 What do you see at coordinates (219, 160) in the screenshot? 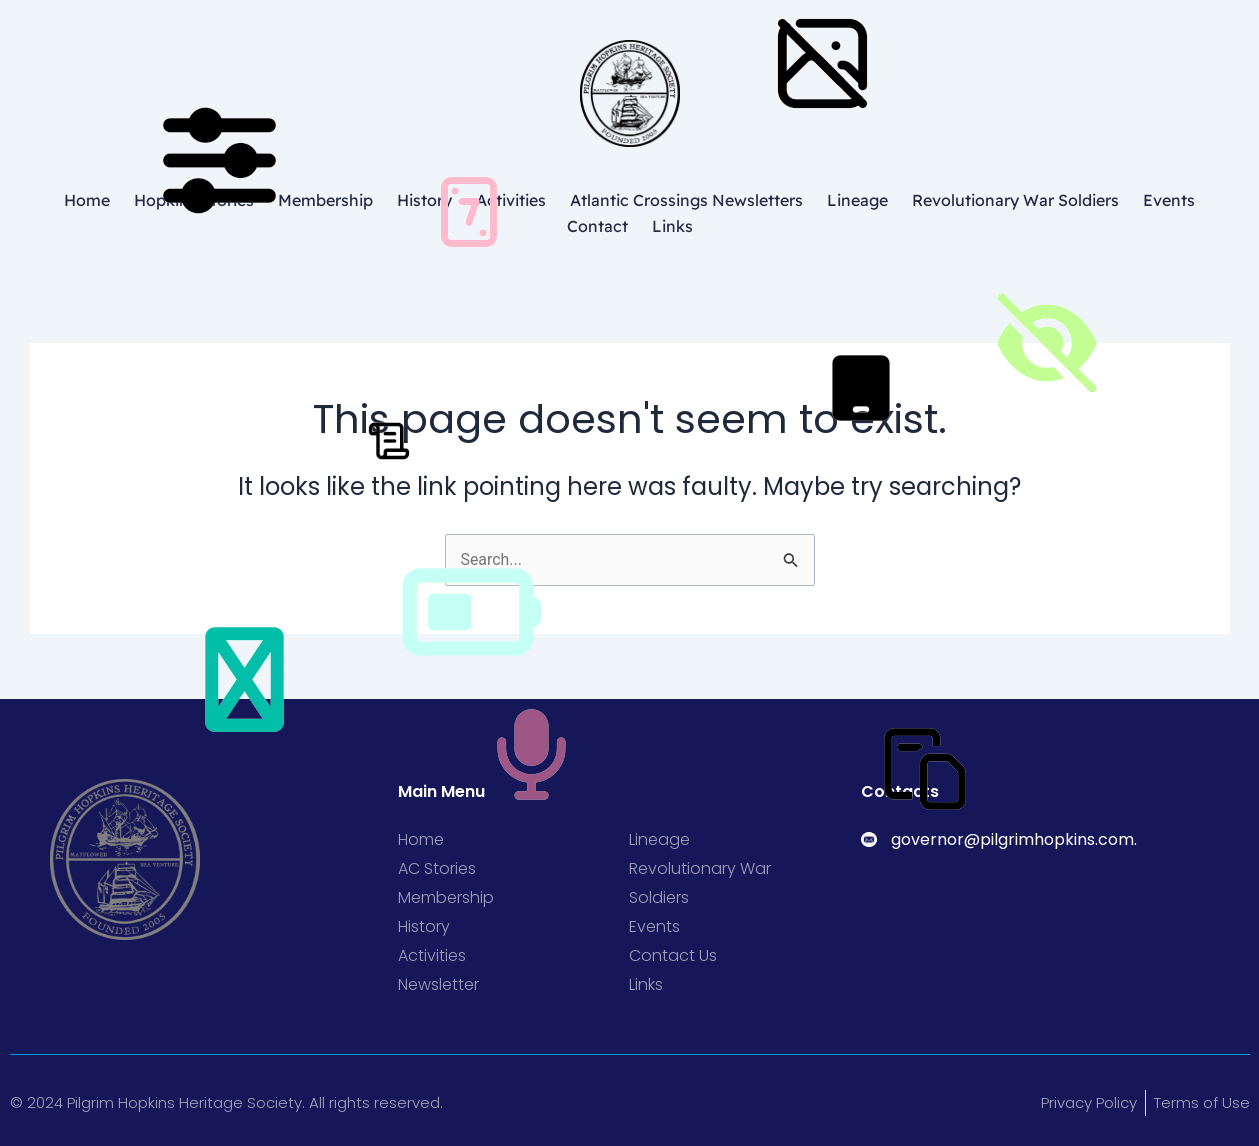
I see `adjust settings or preferences` at bounding box center [219, 160].